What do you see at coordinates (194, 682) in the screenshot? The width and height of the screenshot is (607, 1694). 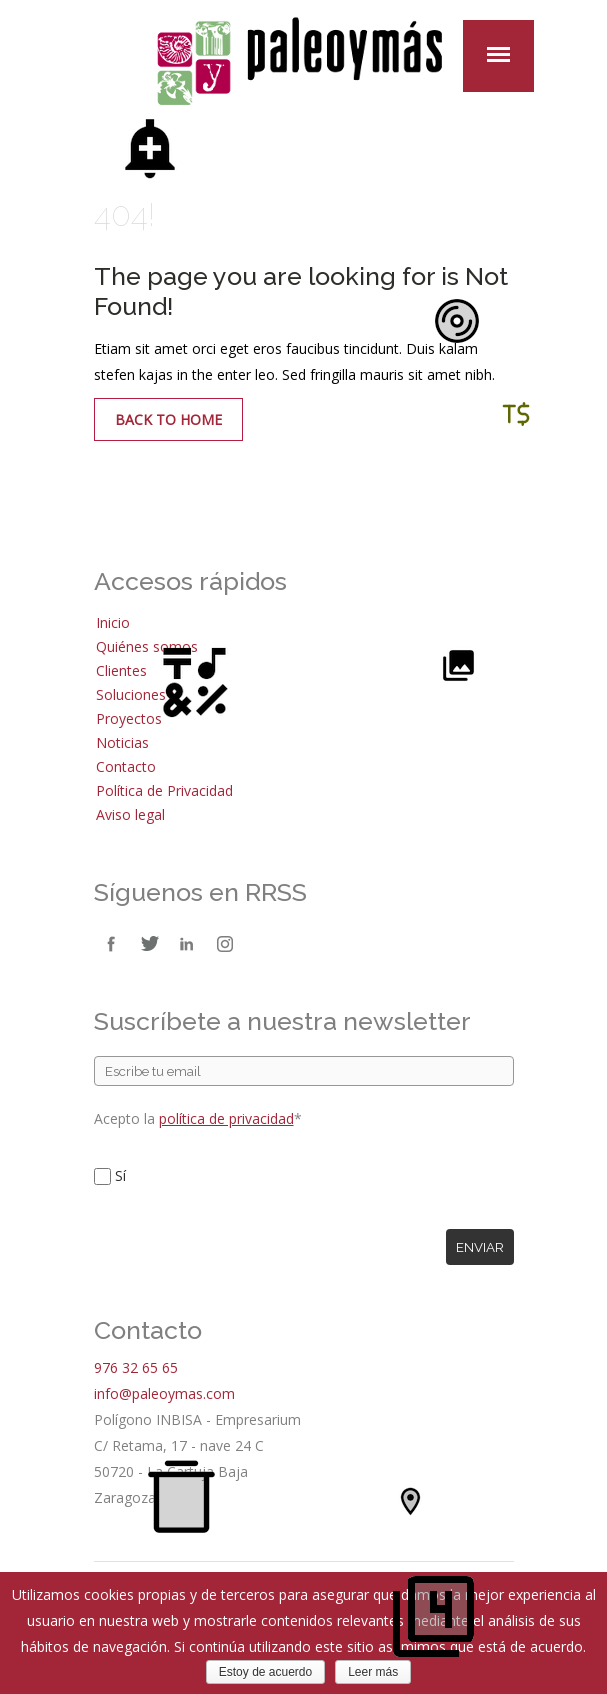 I see `access emoji and special characters` at bounding box center [194, 682].